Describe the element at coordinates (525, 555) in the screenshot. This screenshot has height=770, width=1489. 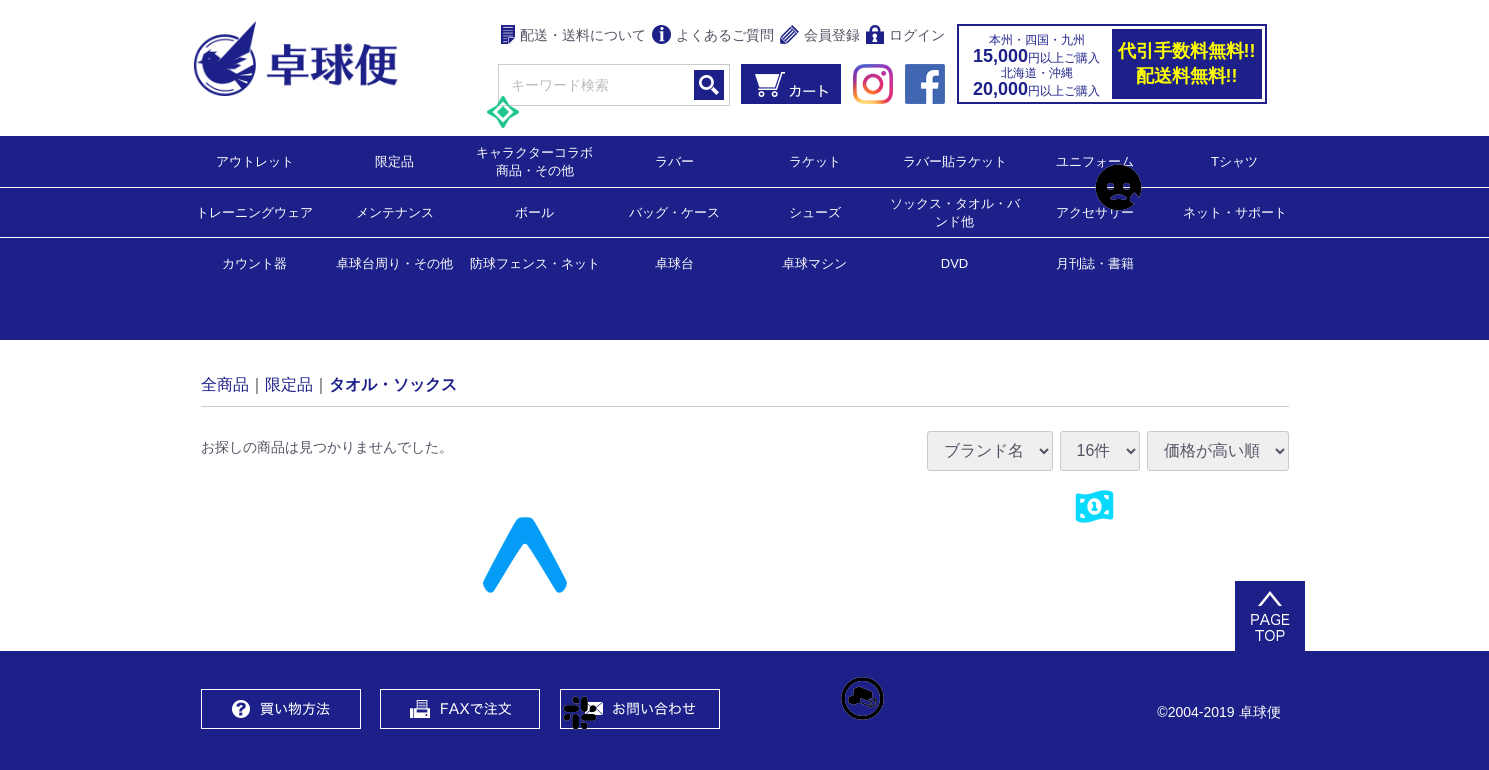
I see `expo development platform logo` at that location.